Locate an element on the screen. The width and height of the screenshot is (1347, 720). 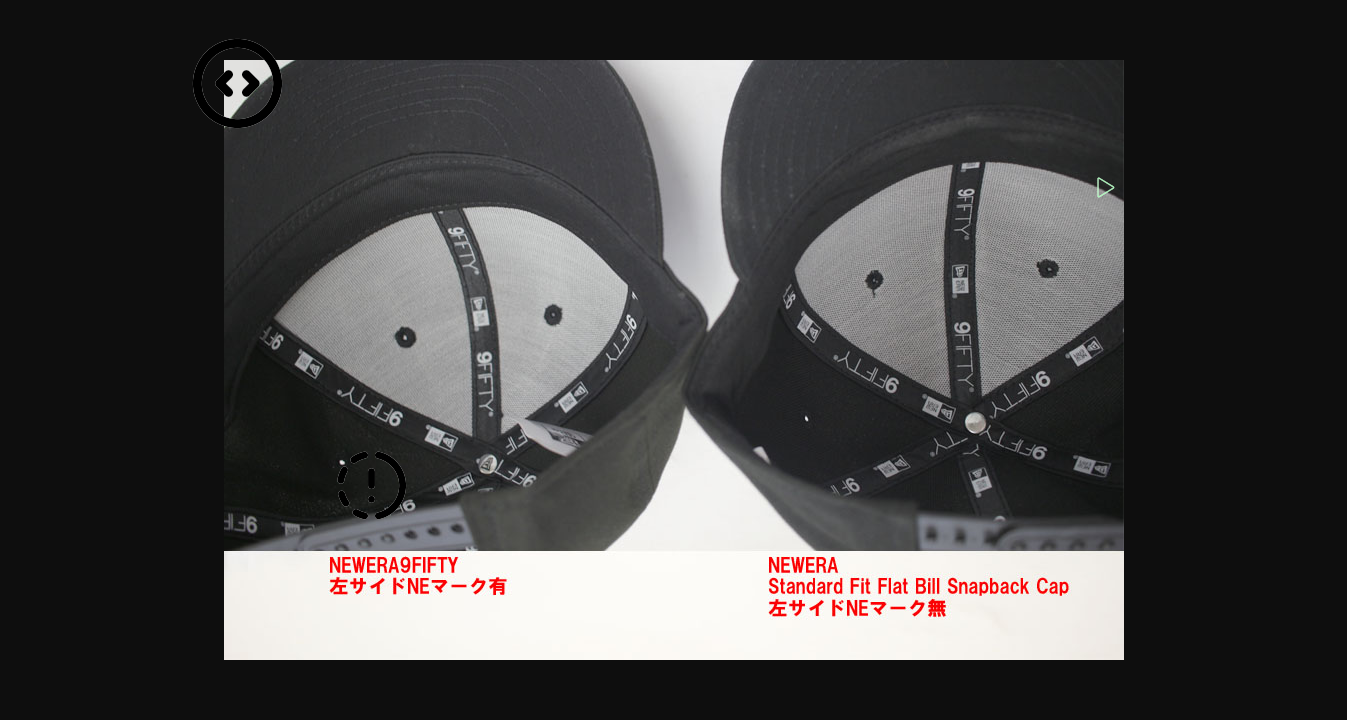
indicates a task in progress with a warning or issue is located at coordinates (371, 485).